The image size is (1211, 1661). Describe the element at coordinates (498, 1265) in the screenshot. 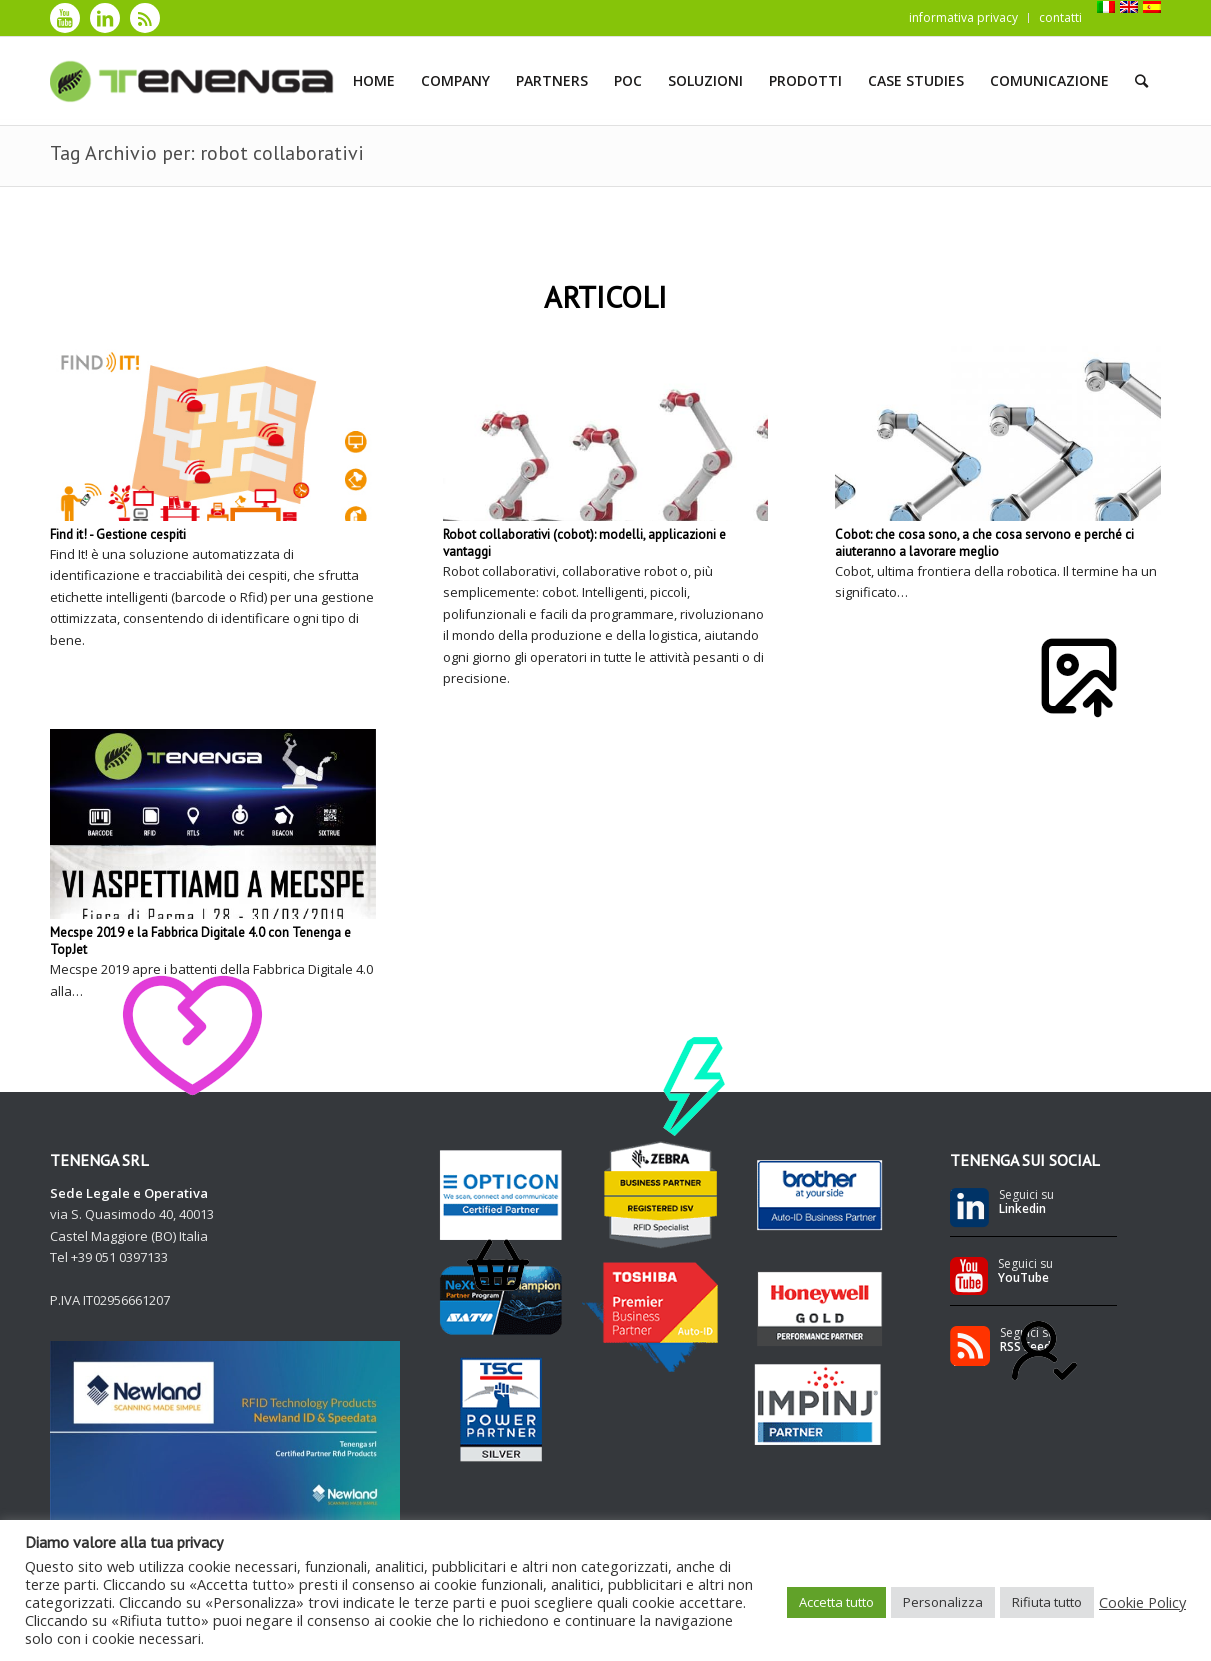

I see `view your shopping basket` at that location.